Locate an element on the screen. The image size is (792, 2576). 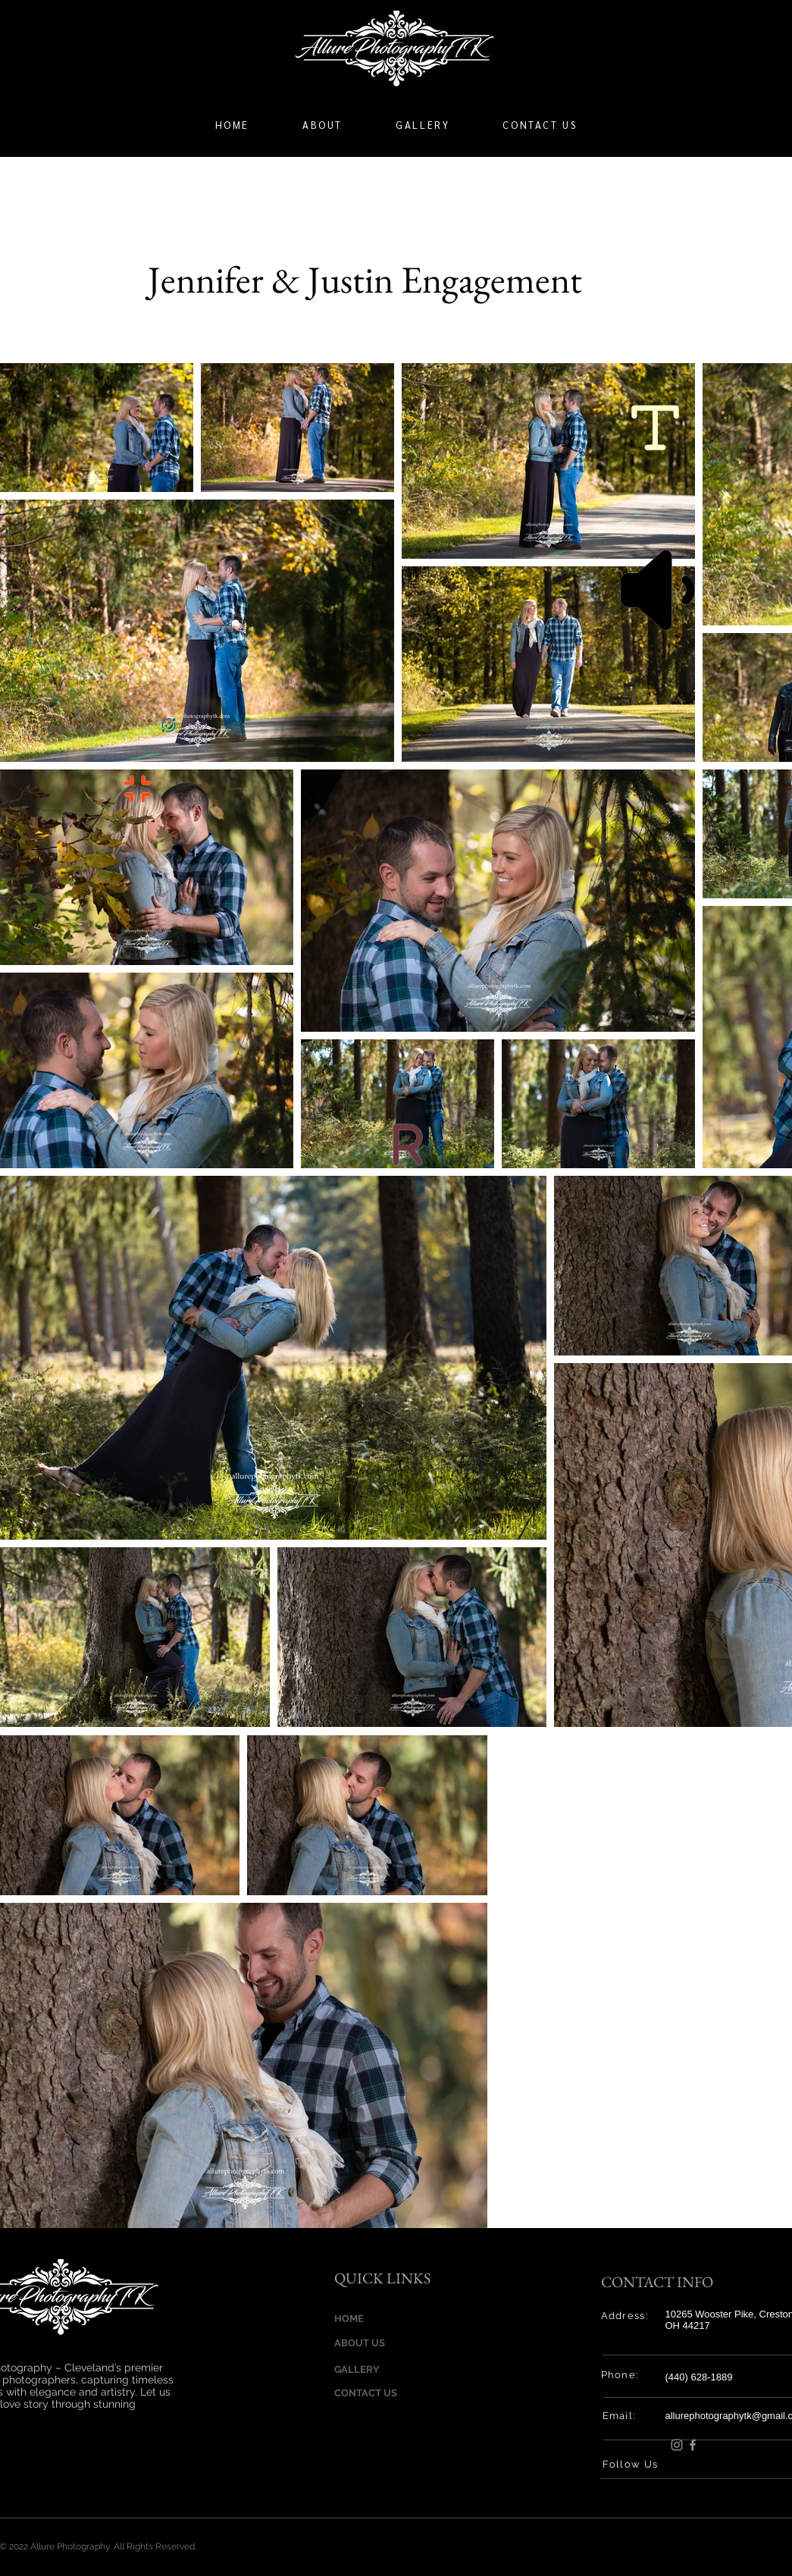
indicates a keyboard shortcut or hotkey for the letter R is located at coordinates (408, 1145).